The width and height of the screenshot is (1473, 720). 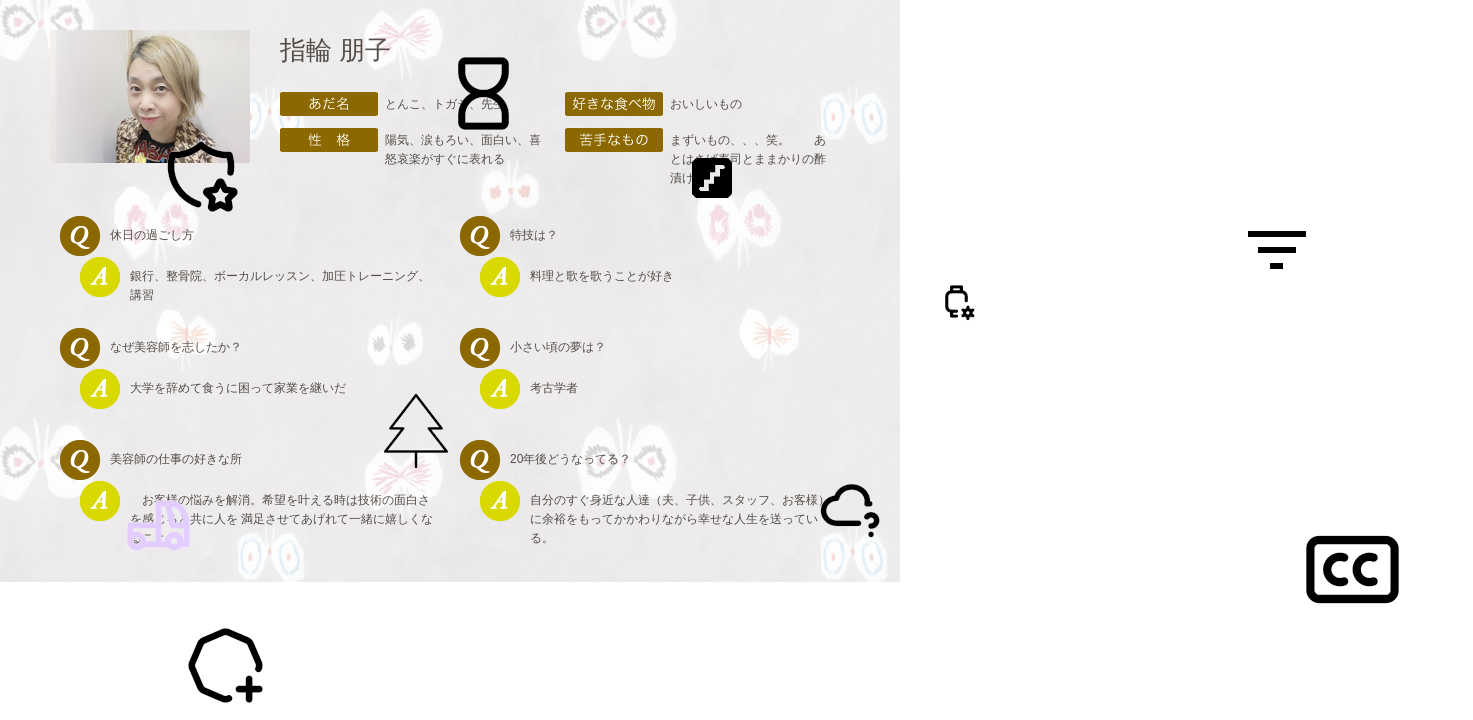 What do you see at coordinates (1352, 569) in the screenshot?
I see `enable closed captions for video content` at bounding box center [1352, 569].